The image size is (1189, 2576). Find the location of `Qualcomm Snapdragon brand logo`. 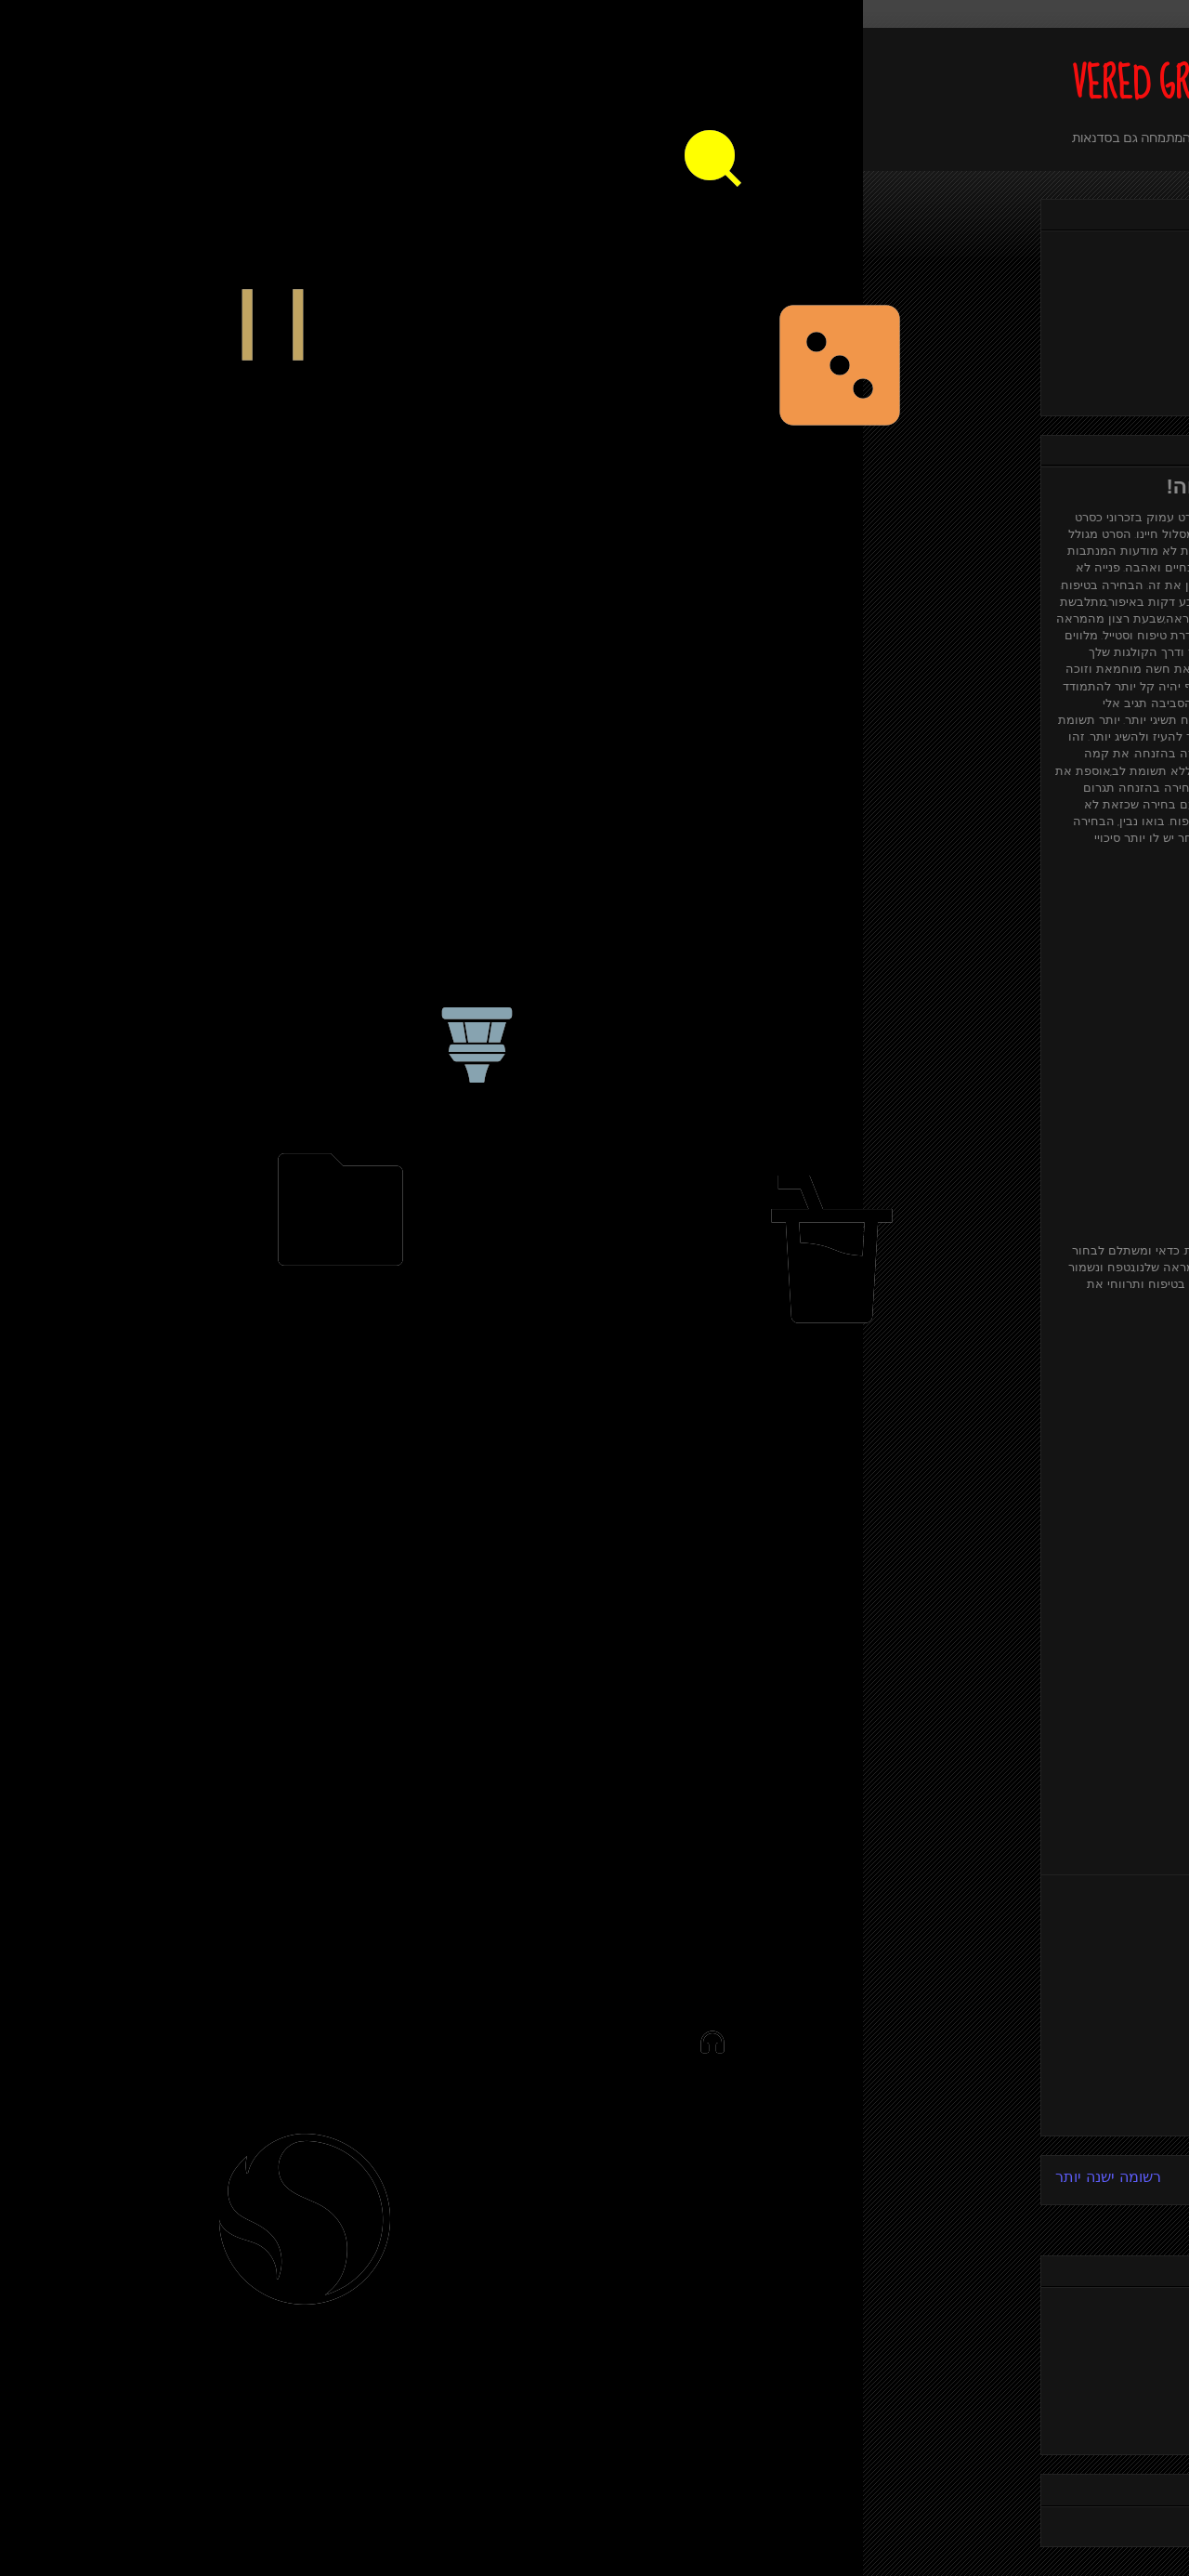

Qualcomm Snapdragon brand logo is located at coordinates (305, 2219).